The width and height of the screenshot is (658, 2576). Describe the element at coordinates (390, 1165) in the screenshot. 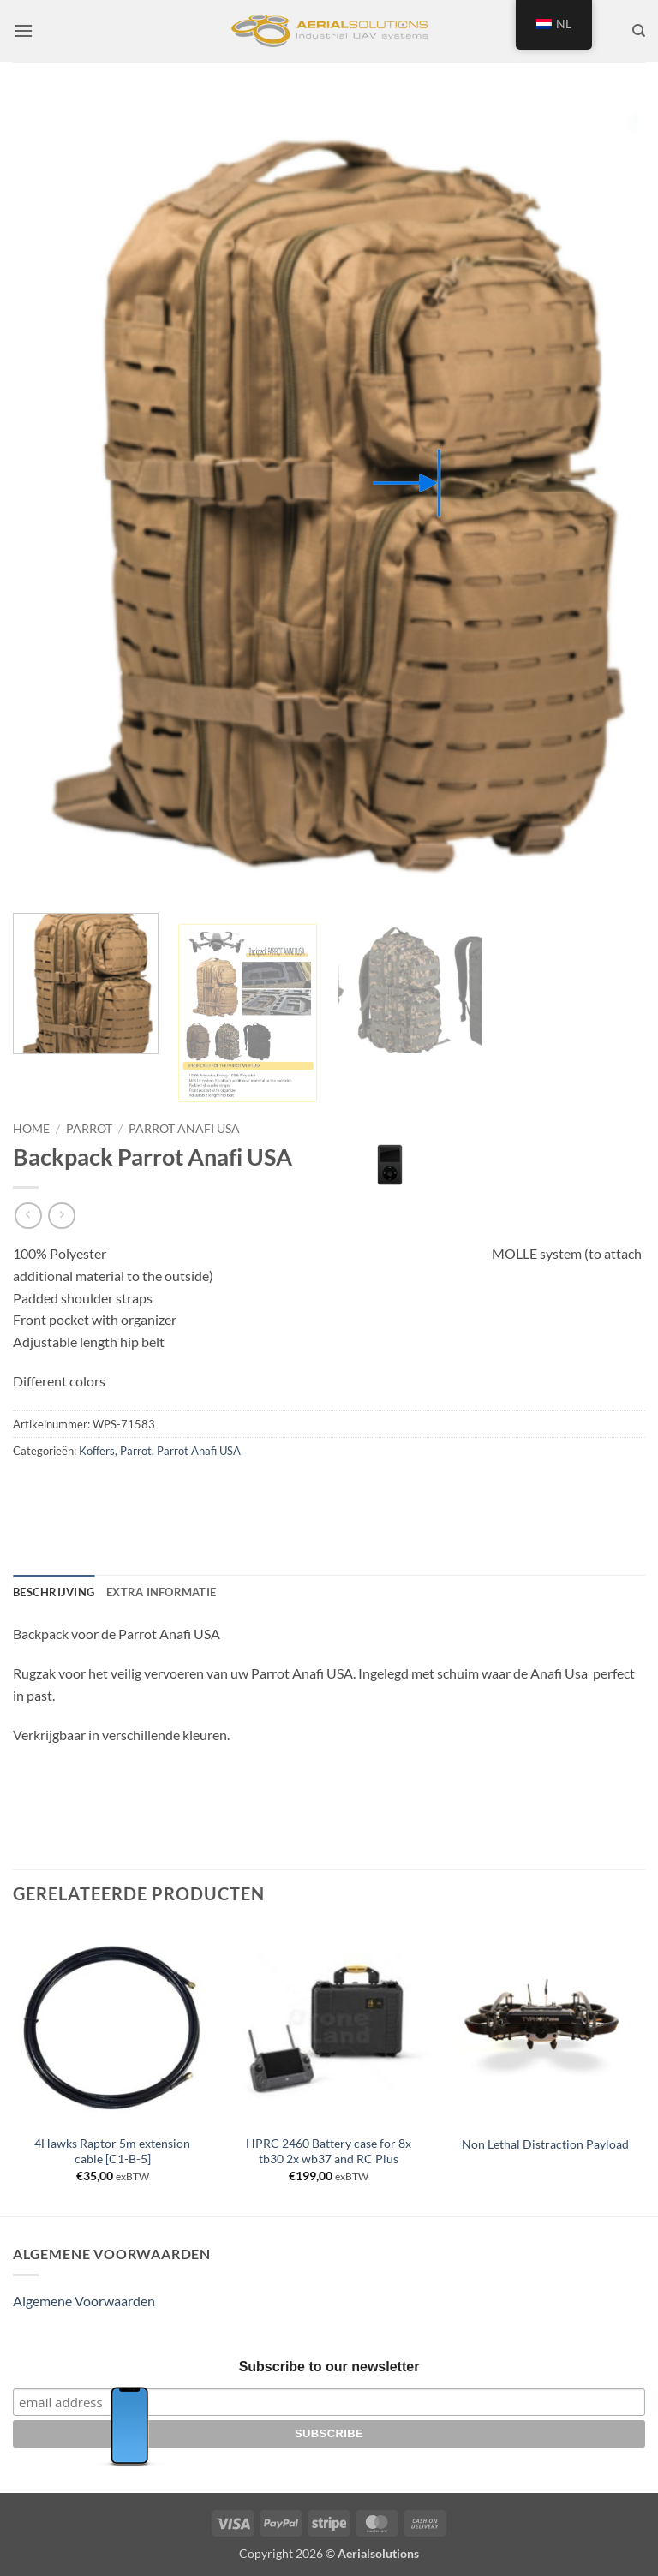

I see `iPod classic device icon` at that location.